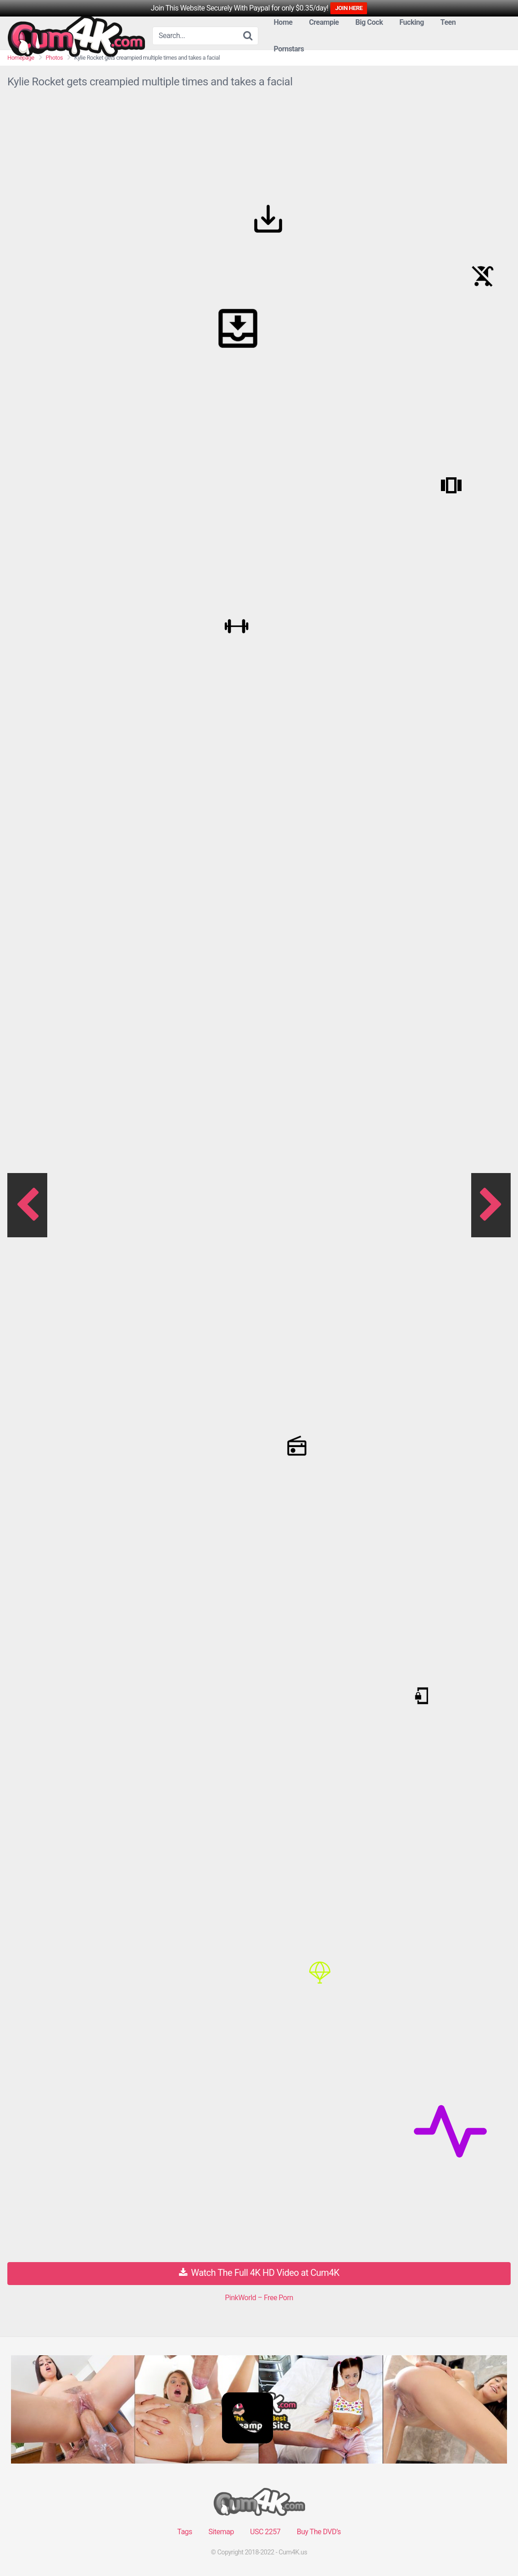 The width and height of the screenshot is (518, 2576). What do you see at coordinates (421, 1696) in the screenshot?
I see `device is locked or secured` at bounding box center [421, 1696].